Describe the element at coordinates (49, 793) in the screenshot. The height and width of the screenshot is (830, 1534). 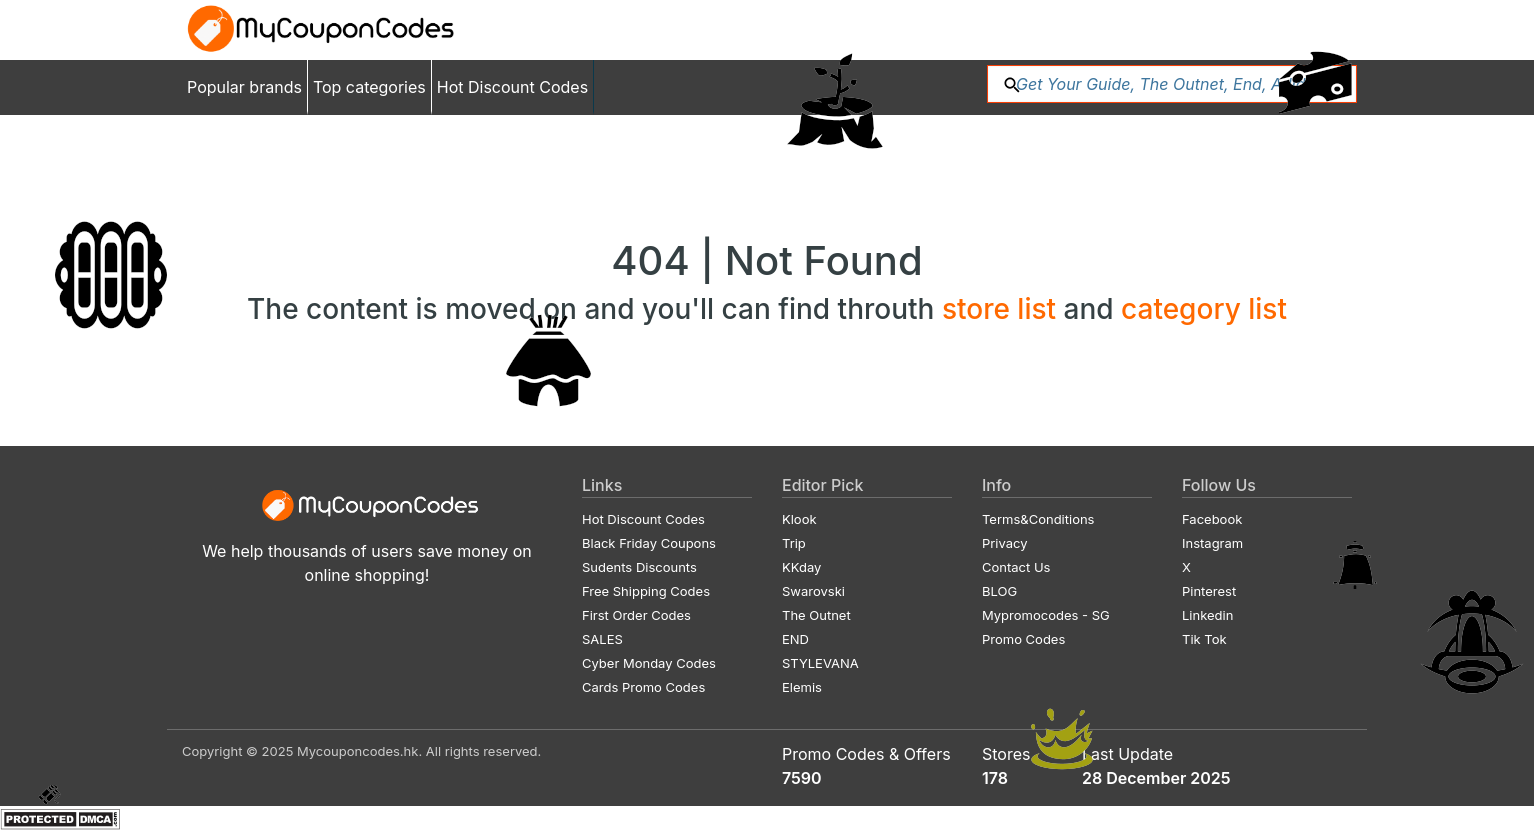
I see `explosive item or power-up in a game` at that location.